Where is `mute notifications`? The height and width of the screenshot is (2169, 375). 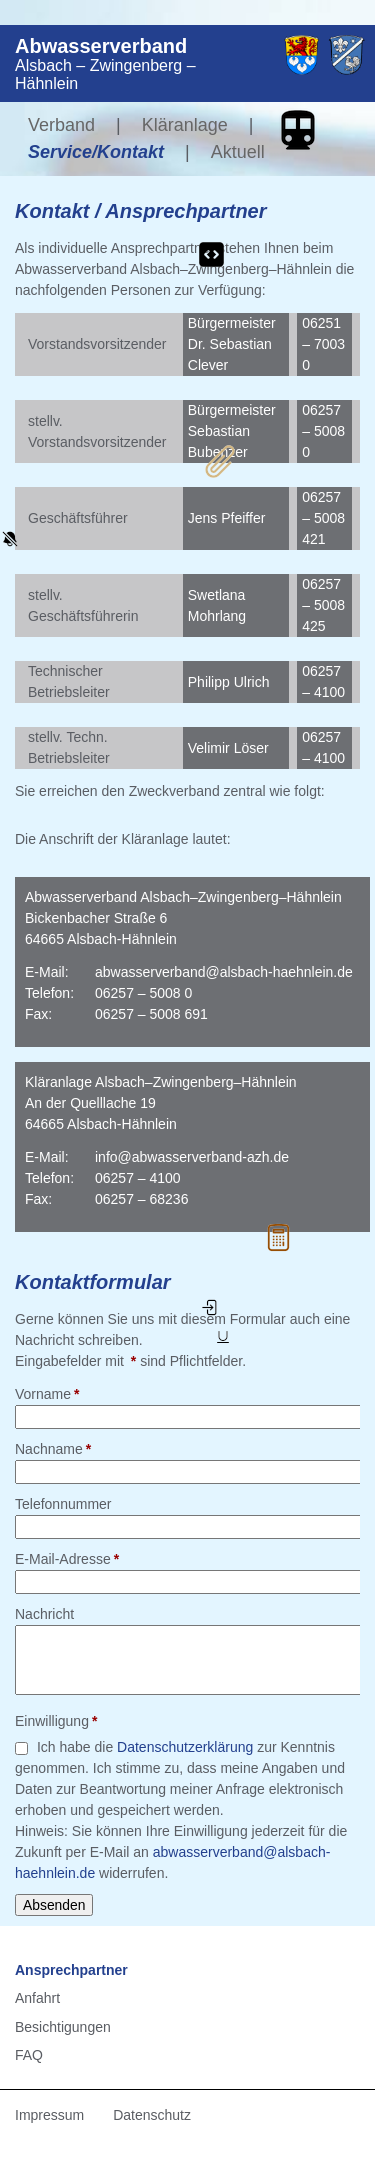
mute notifications is located at coordinates (10, 539).